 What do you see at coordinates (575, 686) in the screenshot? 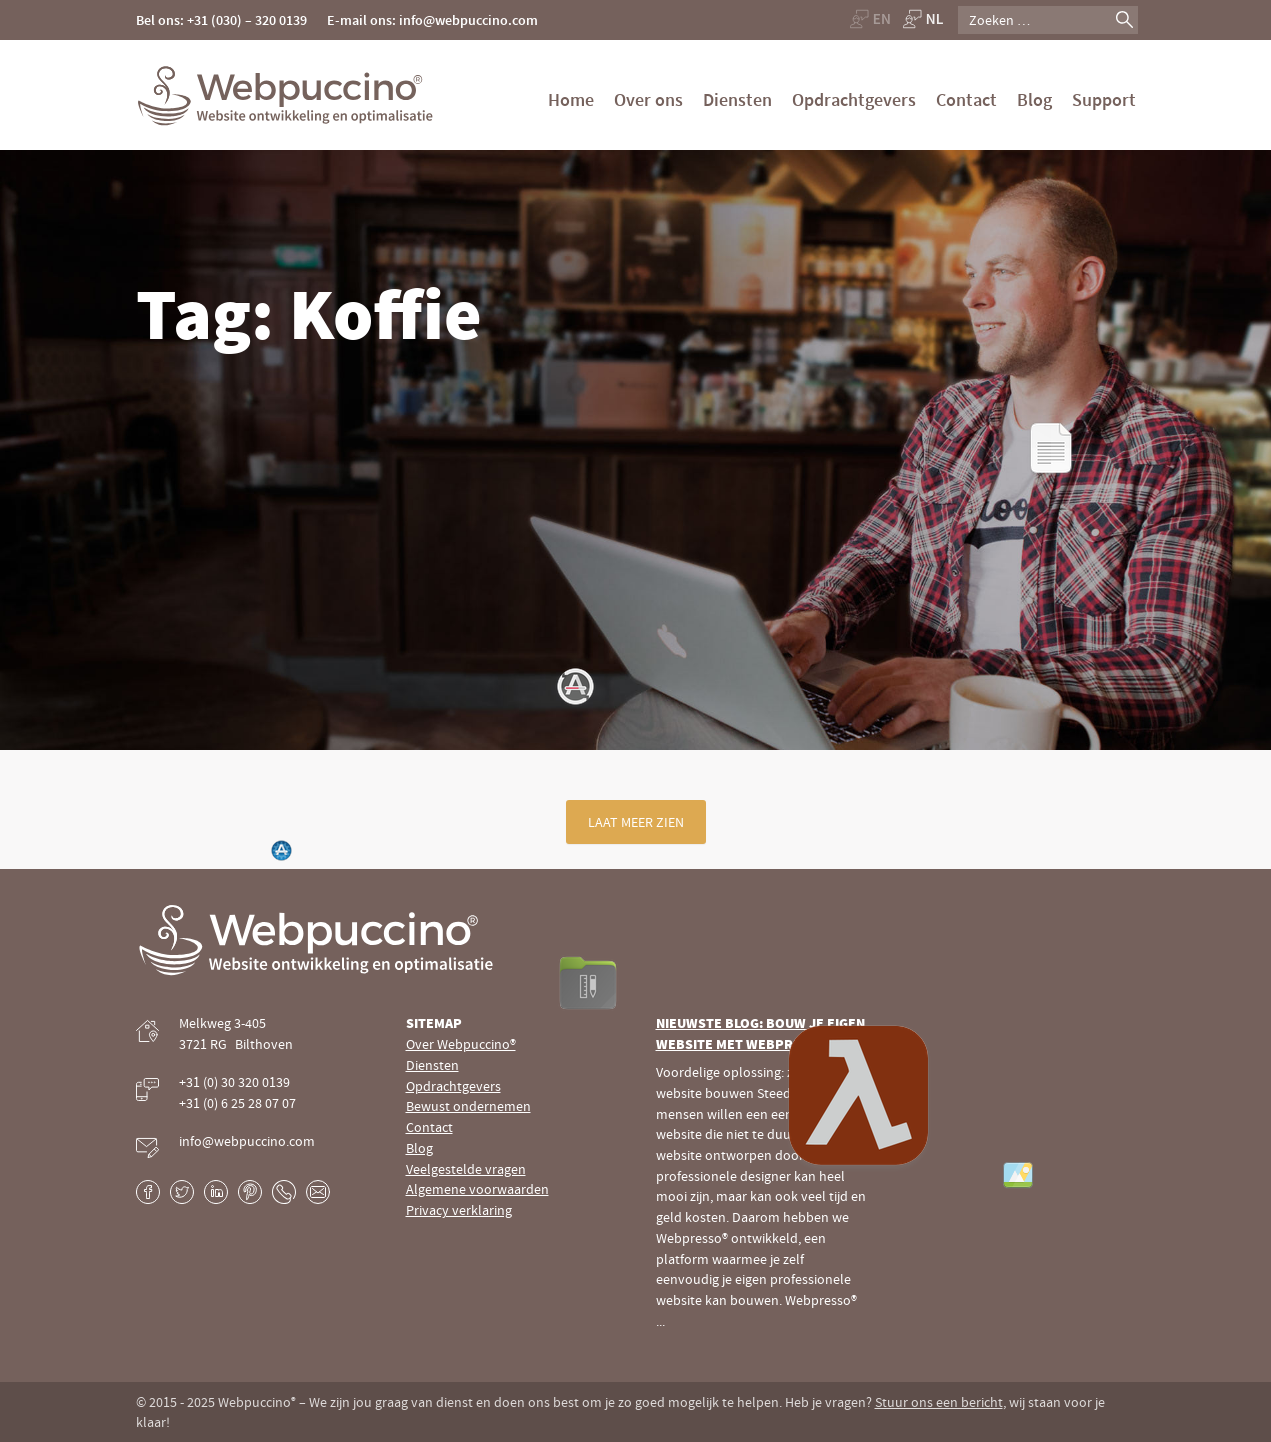
I see `open the software update manager` at bounding box center [575, 686].